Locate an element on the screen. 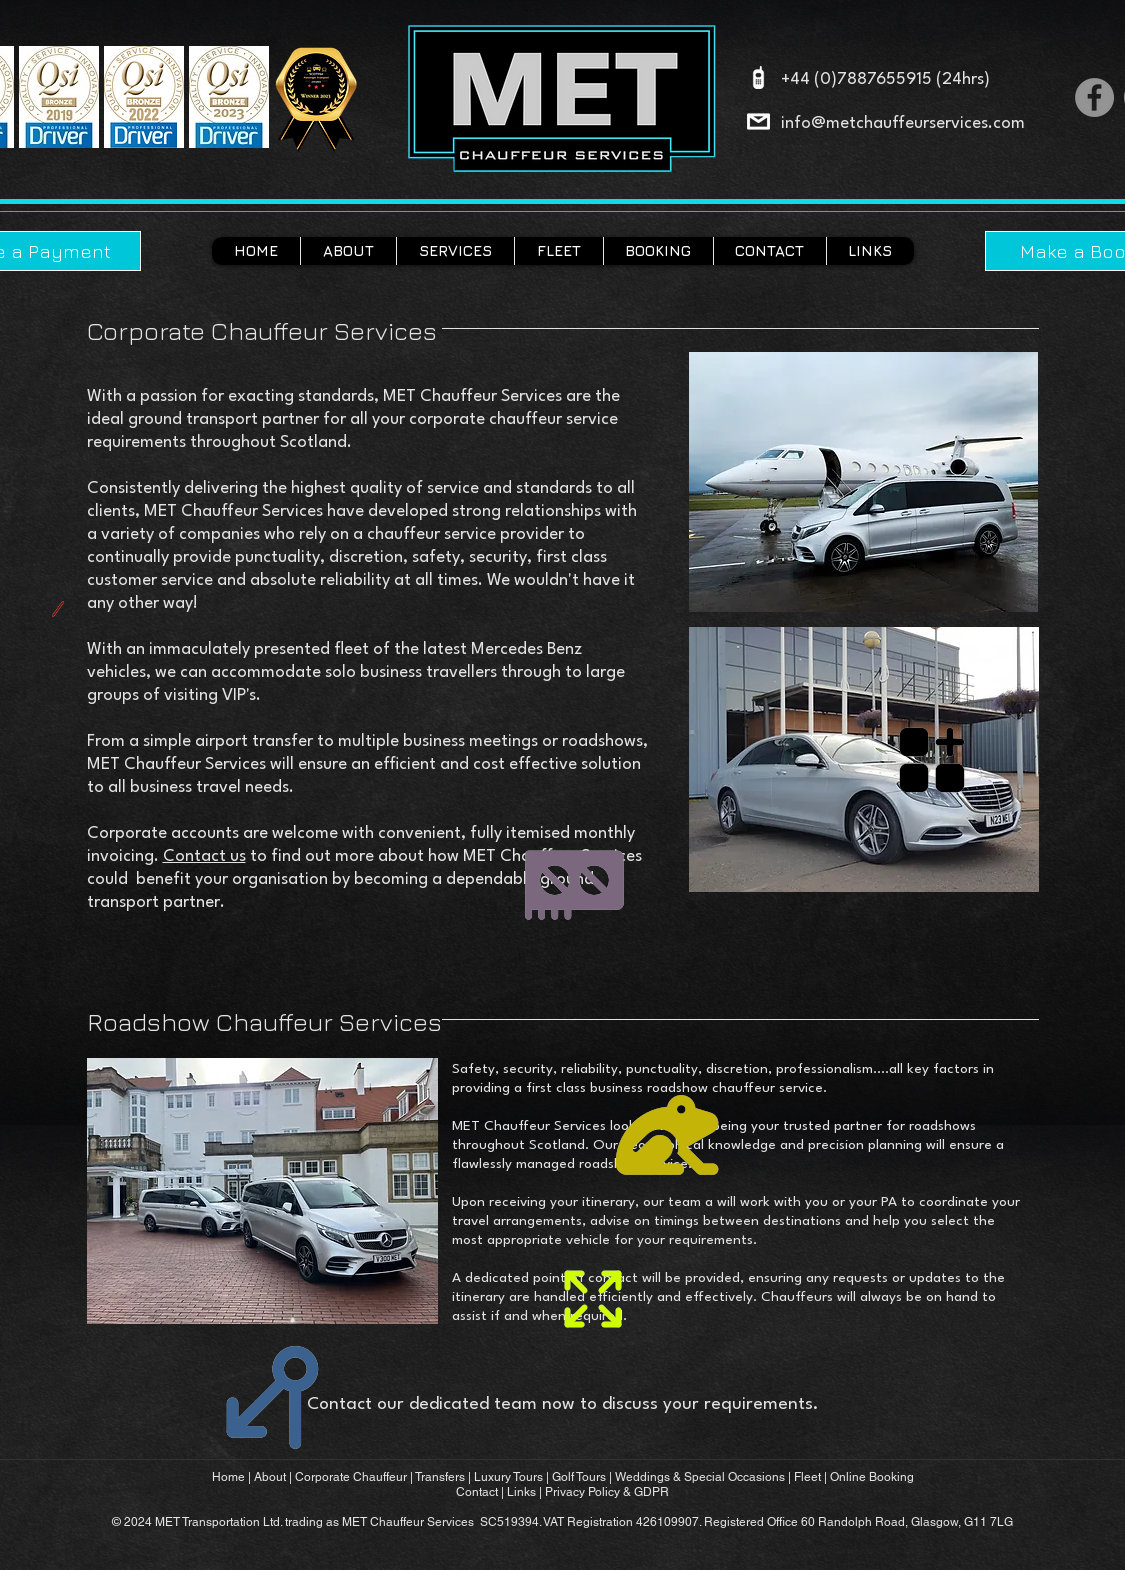 The image size is (1125, 1570). access app drawer or menu is located at coordinates (932, 760).